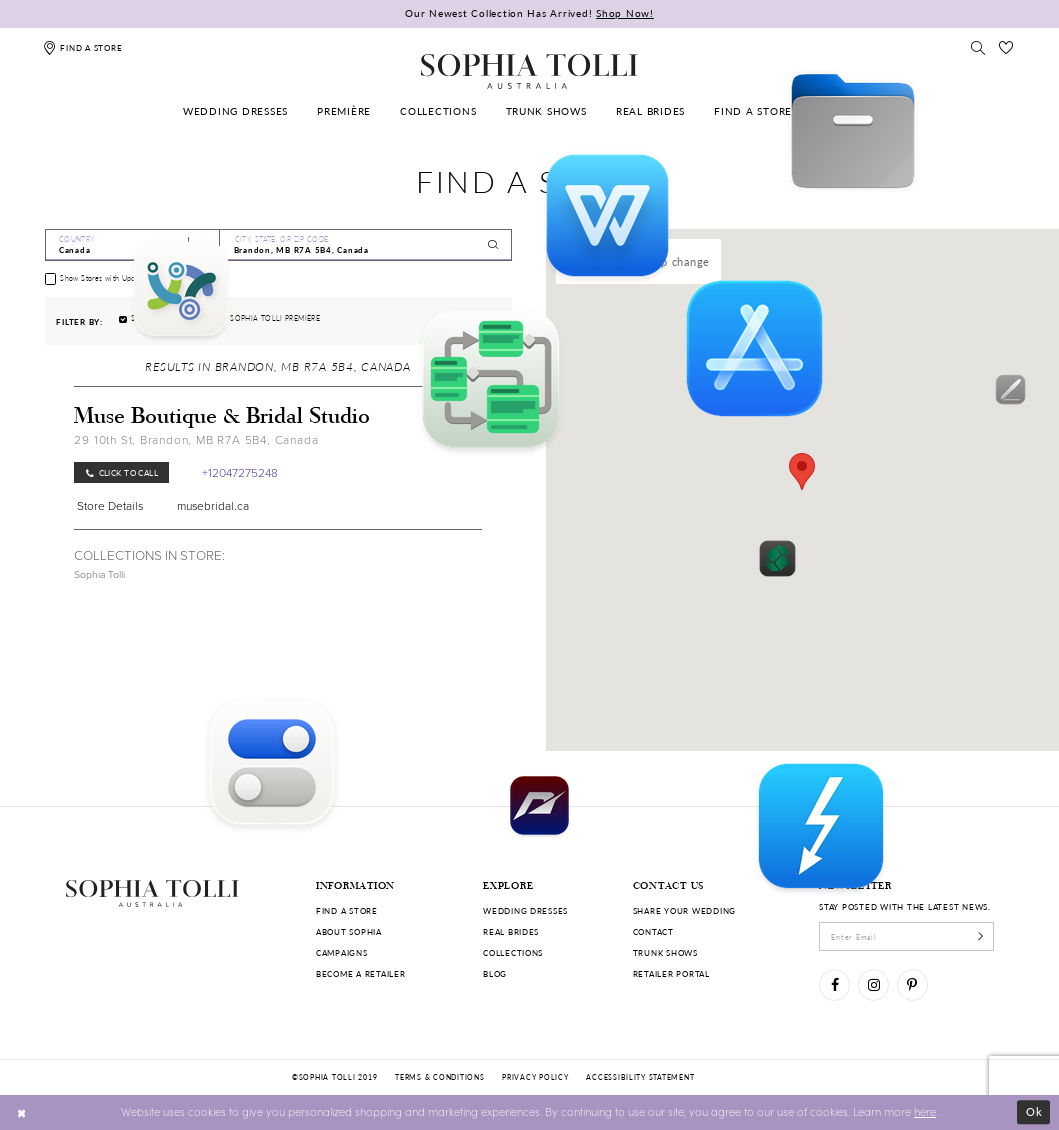  I want to click on open the nautilus file manager, so click(853, 131).